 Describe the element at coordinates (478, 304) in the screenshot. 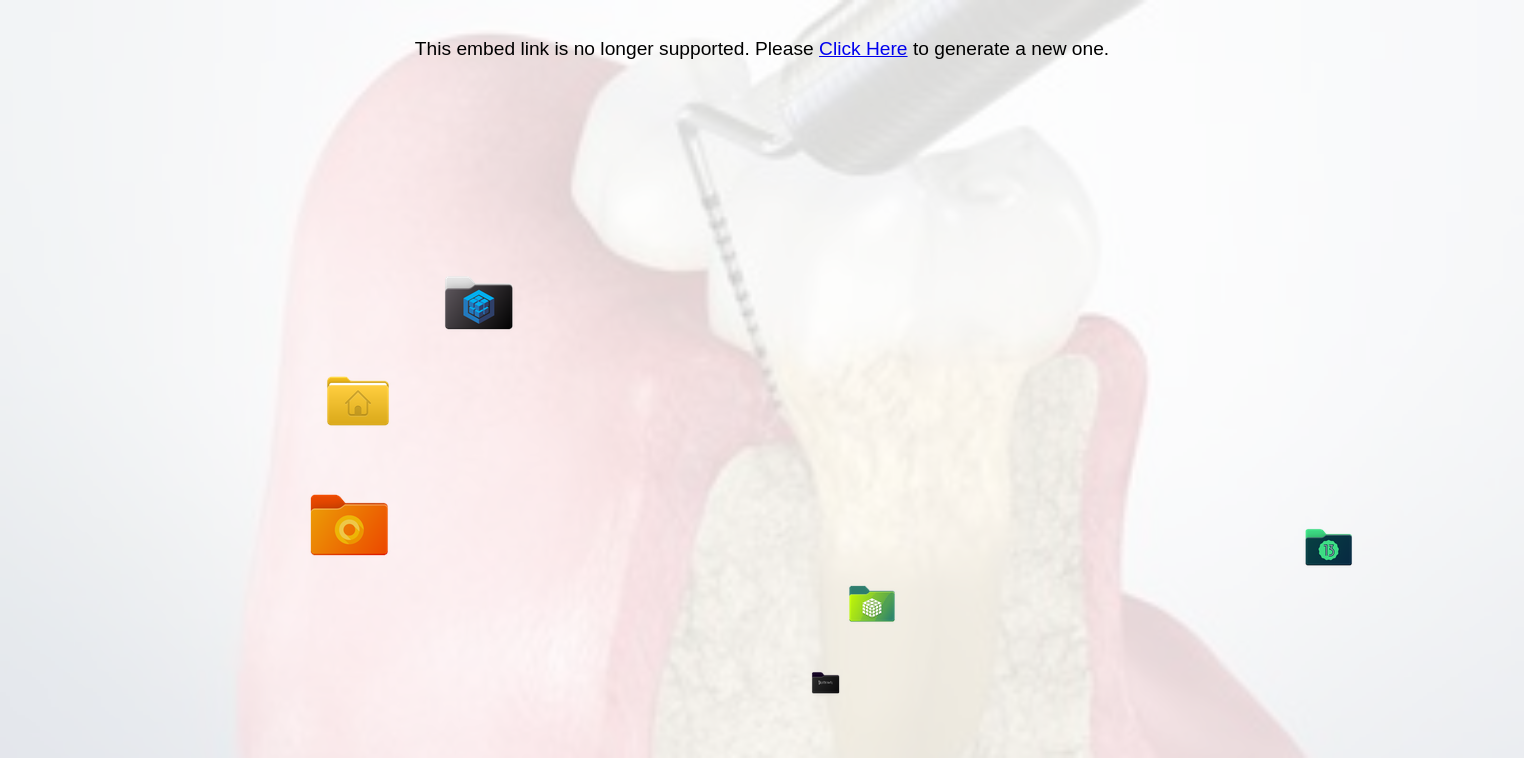

I see `open sequelize project folder` at that location.